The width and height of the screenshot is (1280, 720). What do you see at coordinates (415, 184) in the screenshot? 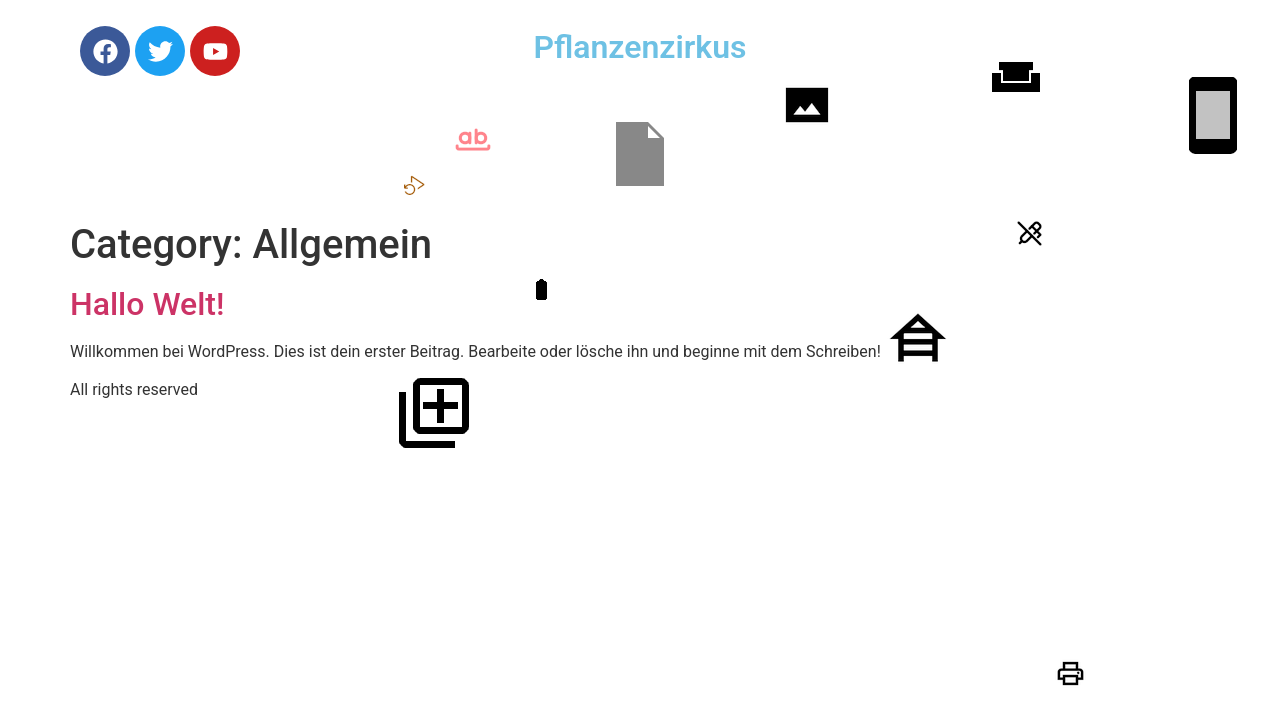
I see `rerun the current debug session` at bounding box center [415, 184].